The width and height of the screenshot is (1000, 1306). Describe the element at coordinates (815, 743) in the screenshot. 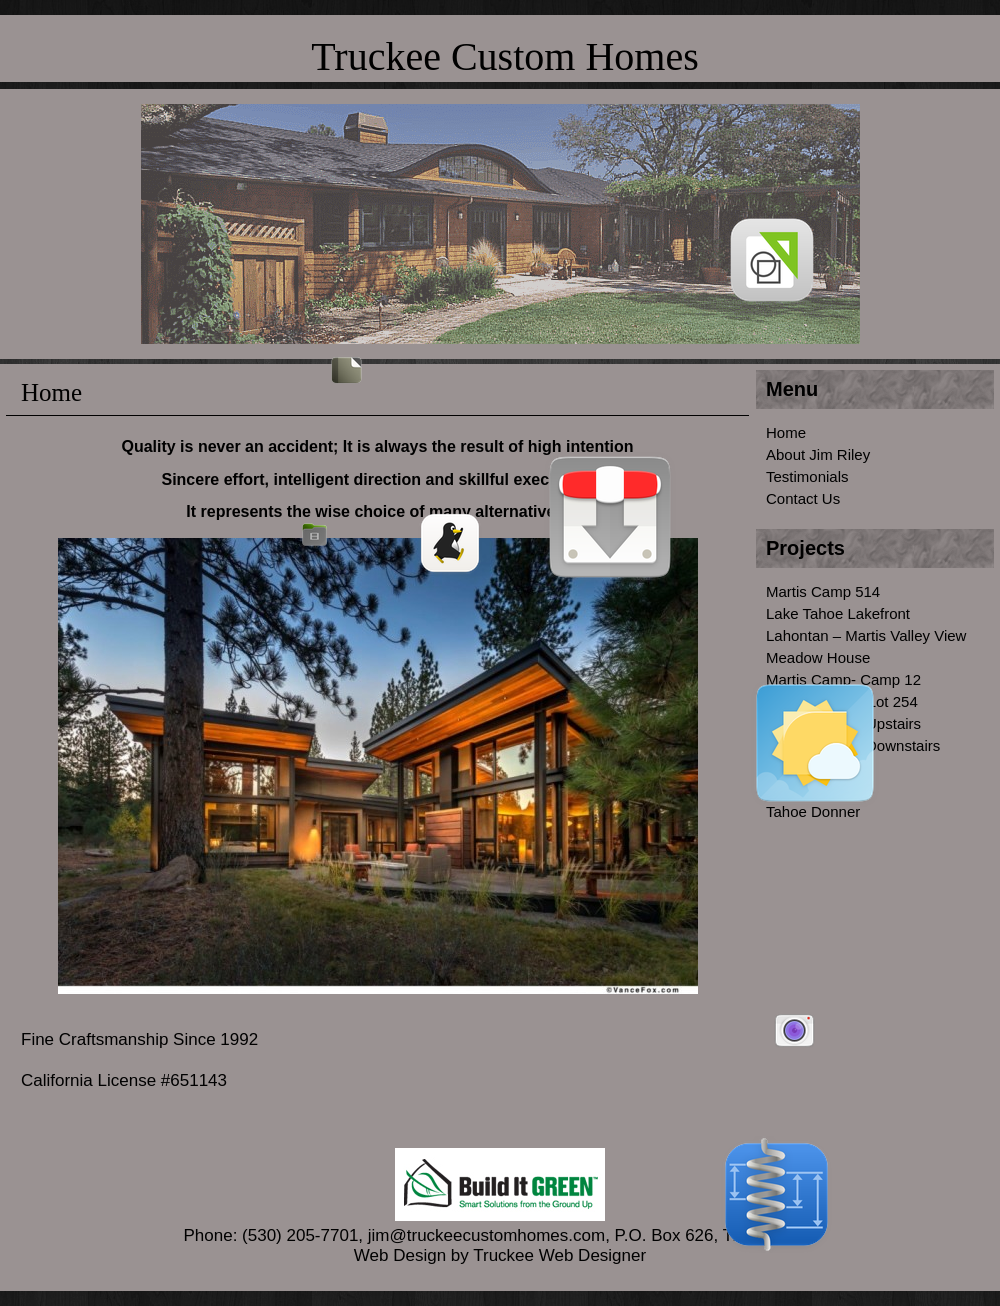

I see `open the weather app` at that location.